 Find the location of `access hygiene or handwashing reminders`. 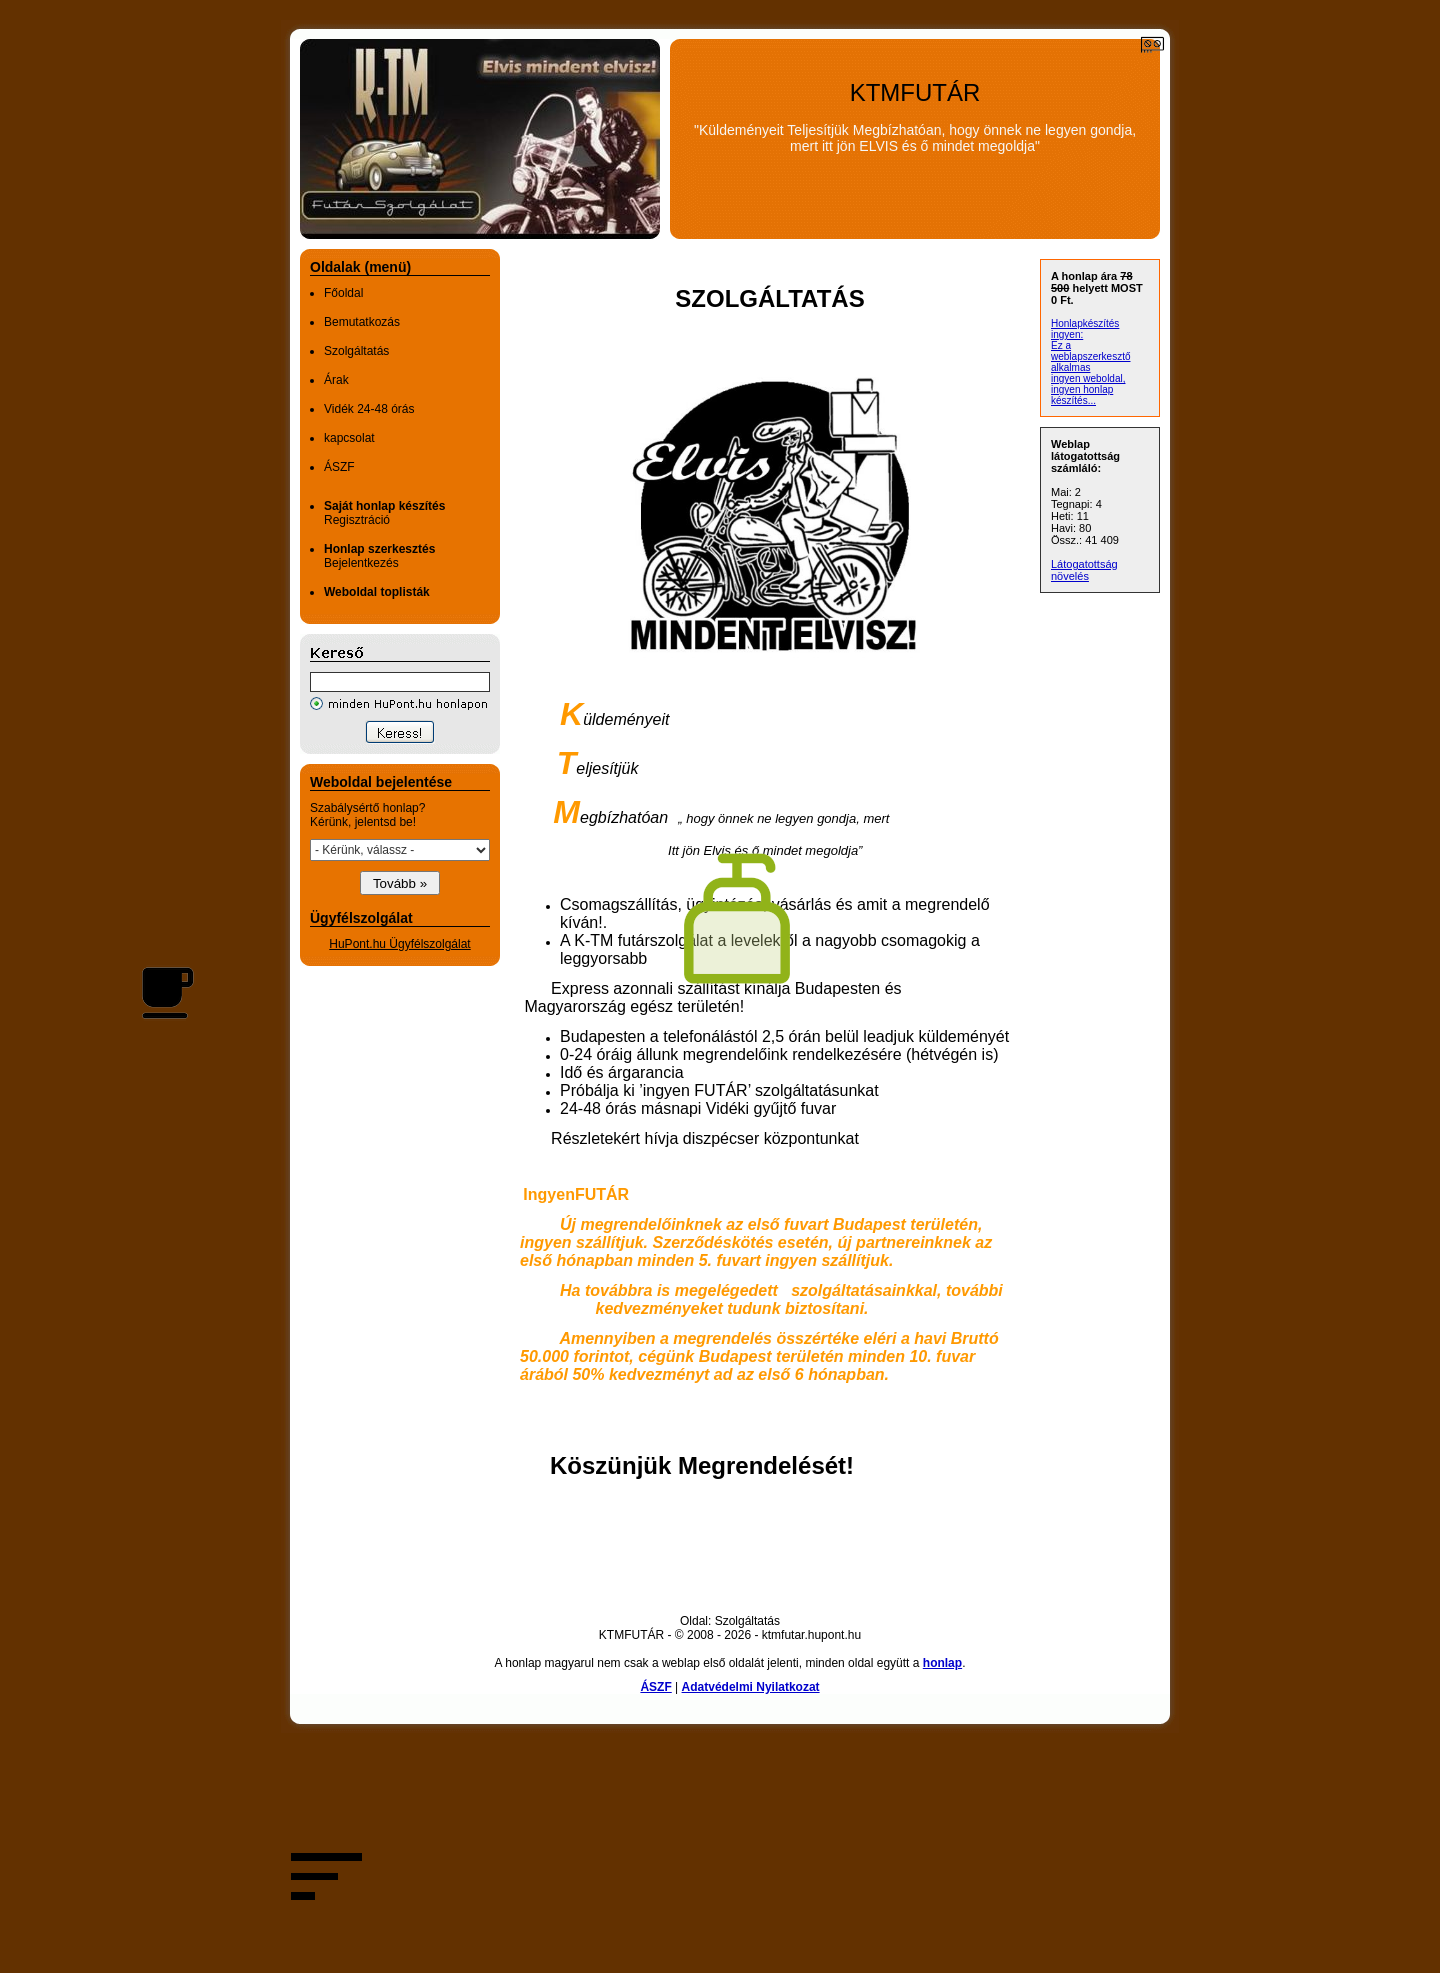

access hygiene or handwashing reminders is located at coordinates (737, 921).